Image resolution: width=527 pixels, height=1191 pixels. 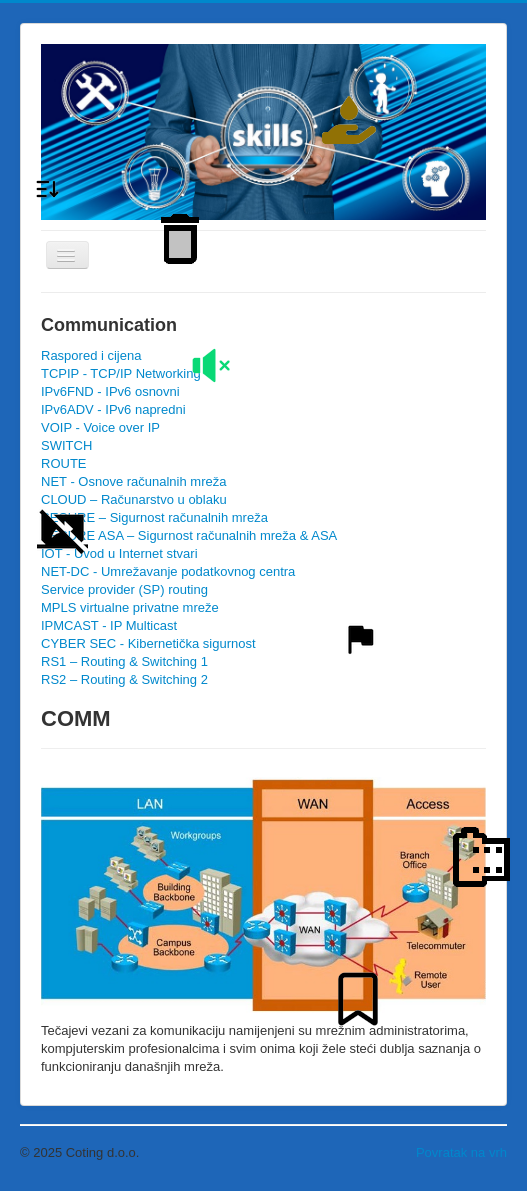 What do you see at coordinates (180, 239) in the screenshot?
I see `delete selected item` at bounding box center [180, 239].